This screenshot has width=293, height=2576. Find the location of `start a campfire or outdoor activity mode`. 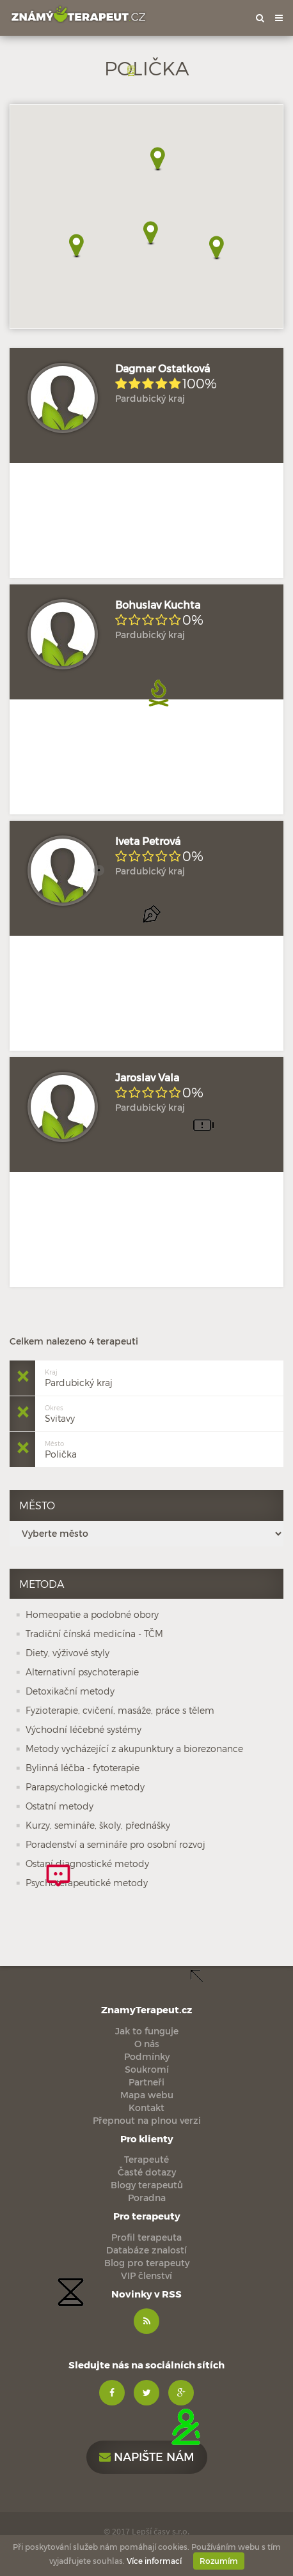

start a campfire or outdoor activity mode is located at coordinates (159, 693).